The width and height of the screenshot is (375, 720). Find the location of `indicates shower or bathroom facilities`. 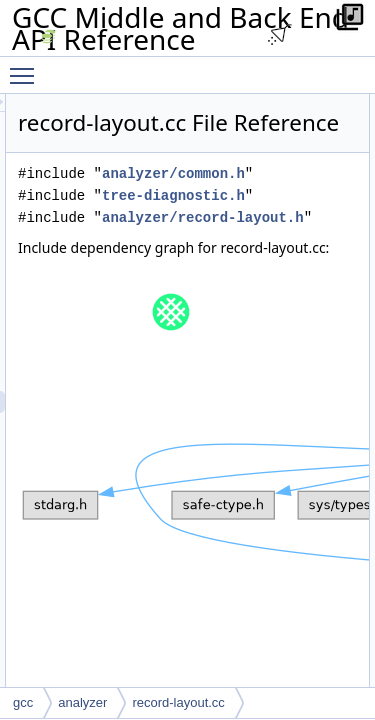

indicates shower or bathroom facilities is located at coordinates (279, 33).